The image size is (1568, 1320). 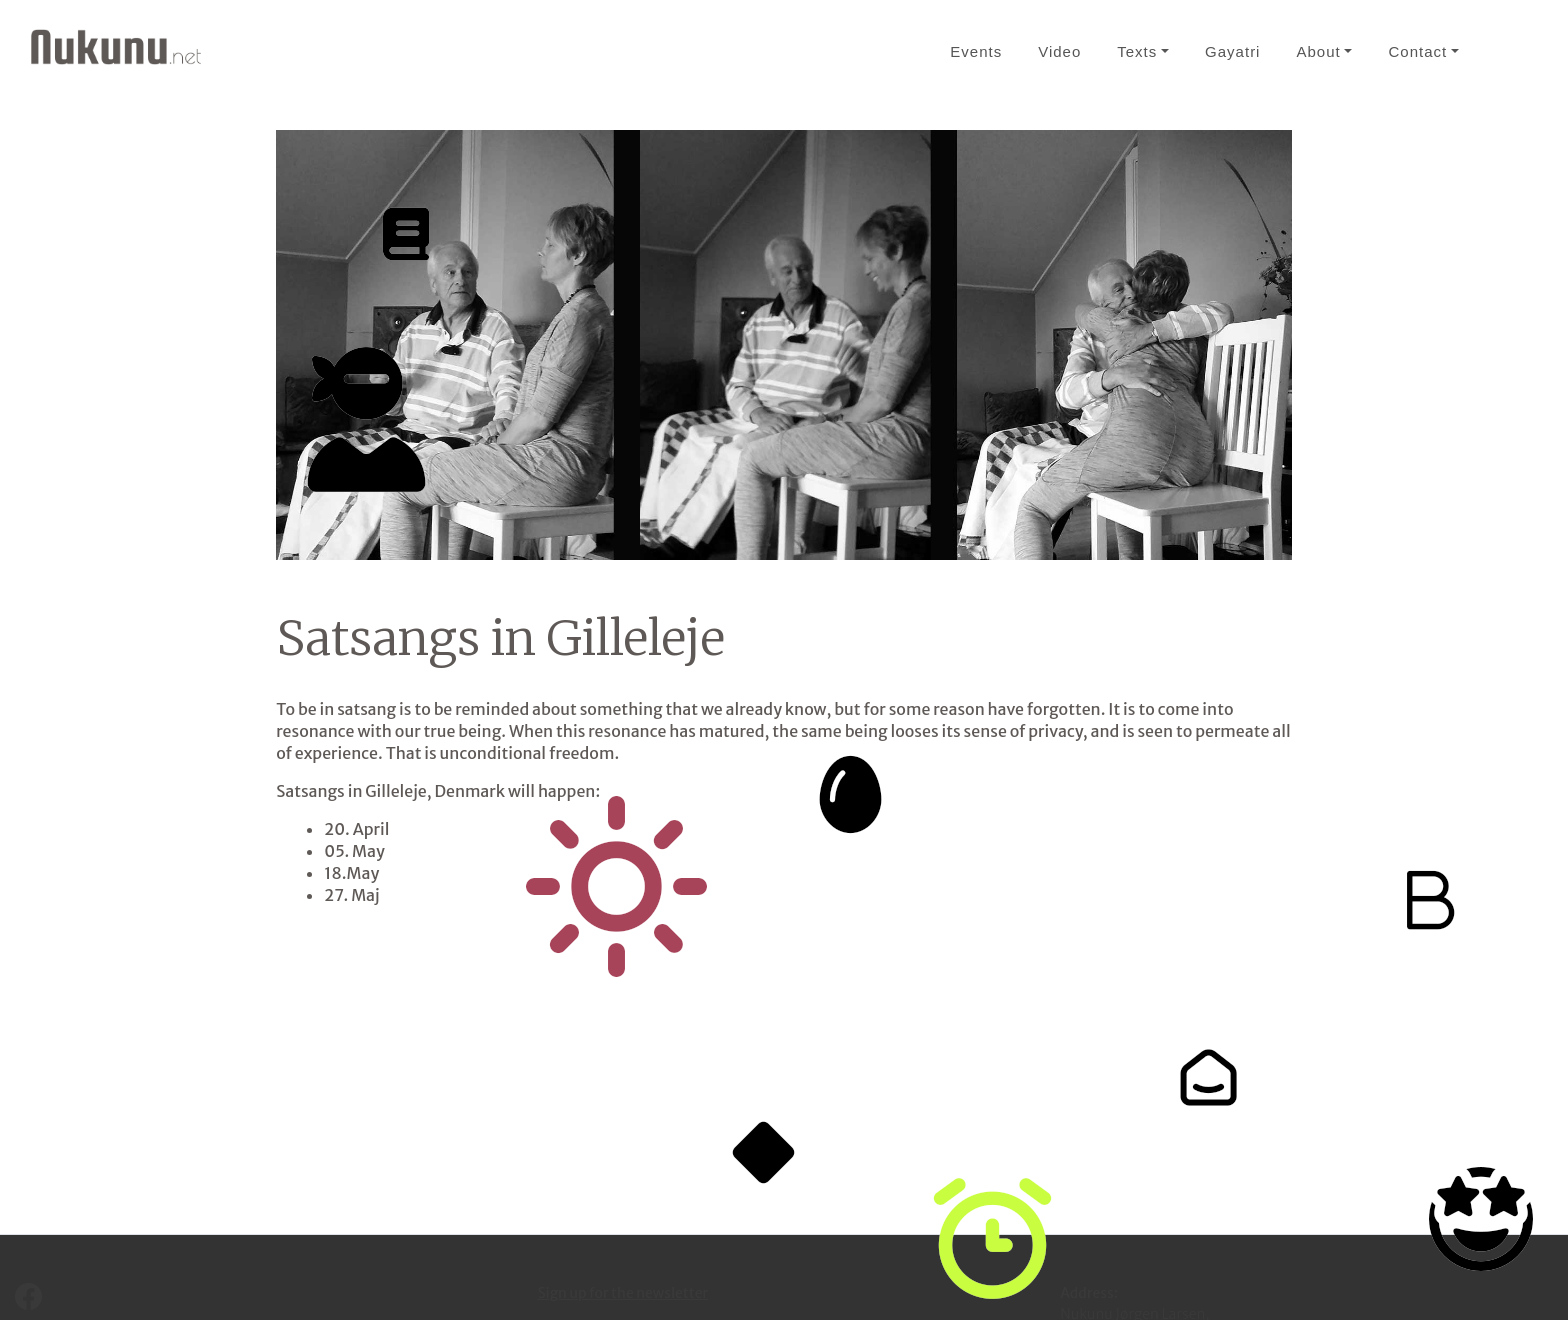 What do you see at coordinates (406, 234) in the screenshot?
I see `open the library or reading section` at bounding box center [406, 234].